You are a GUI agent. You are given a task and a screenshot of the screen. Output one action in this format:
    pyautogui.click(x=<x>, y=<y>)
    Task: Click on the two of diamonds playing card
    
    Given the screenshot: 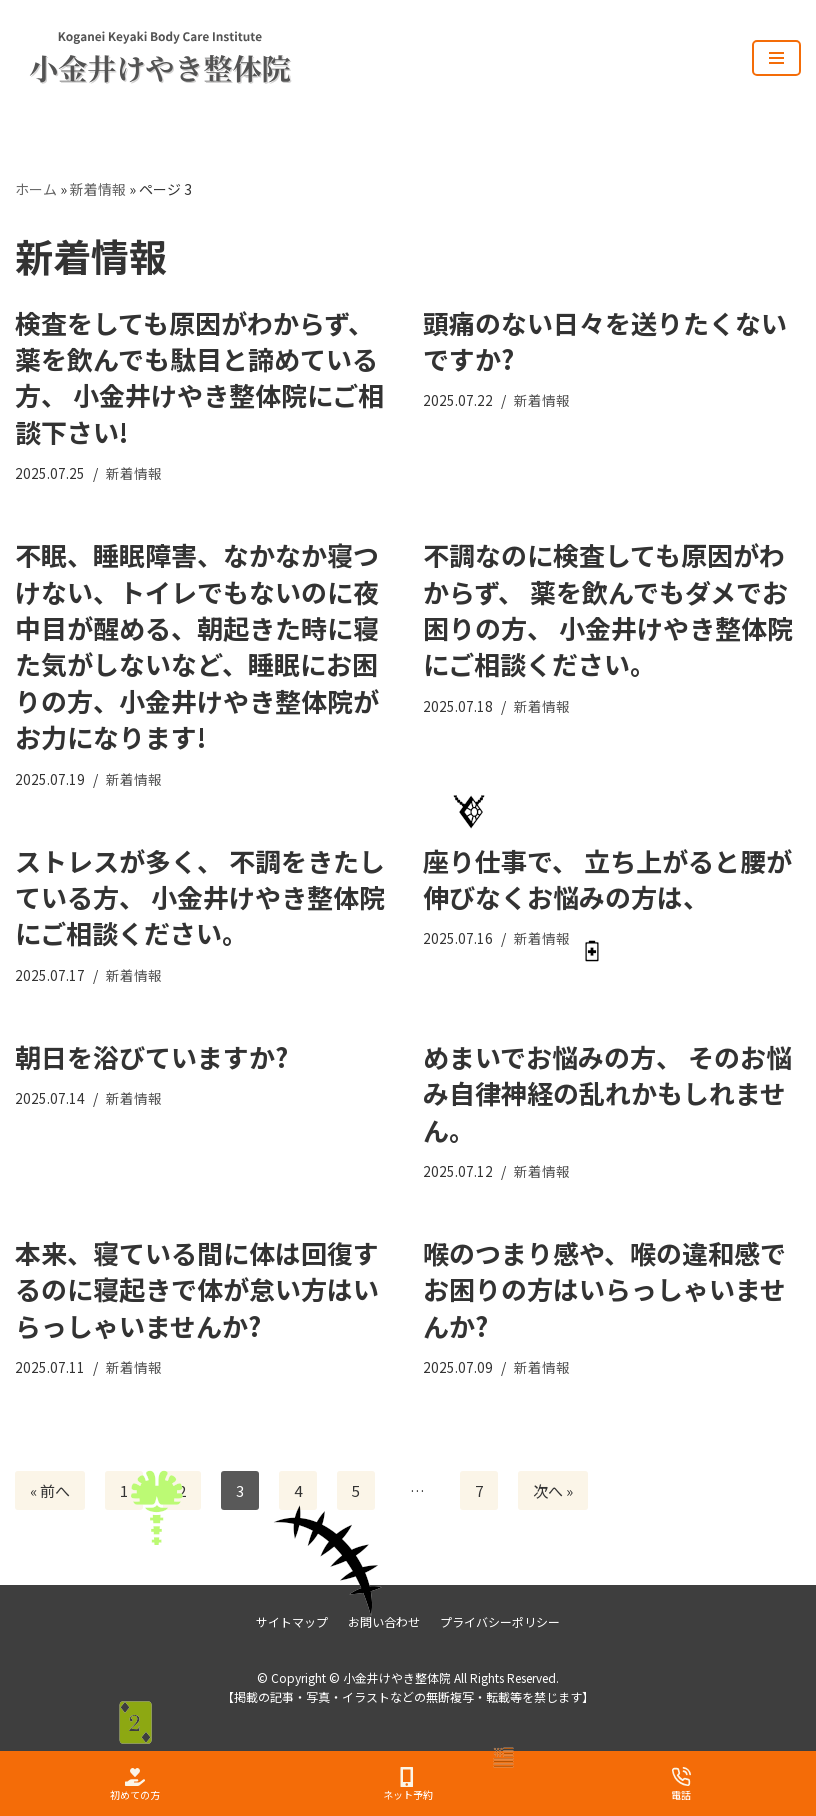 What is the action you would take?
    pyautogui.click(x=135, y=1722)
    